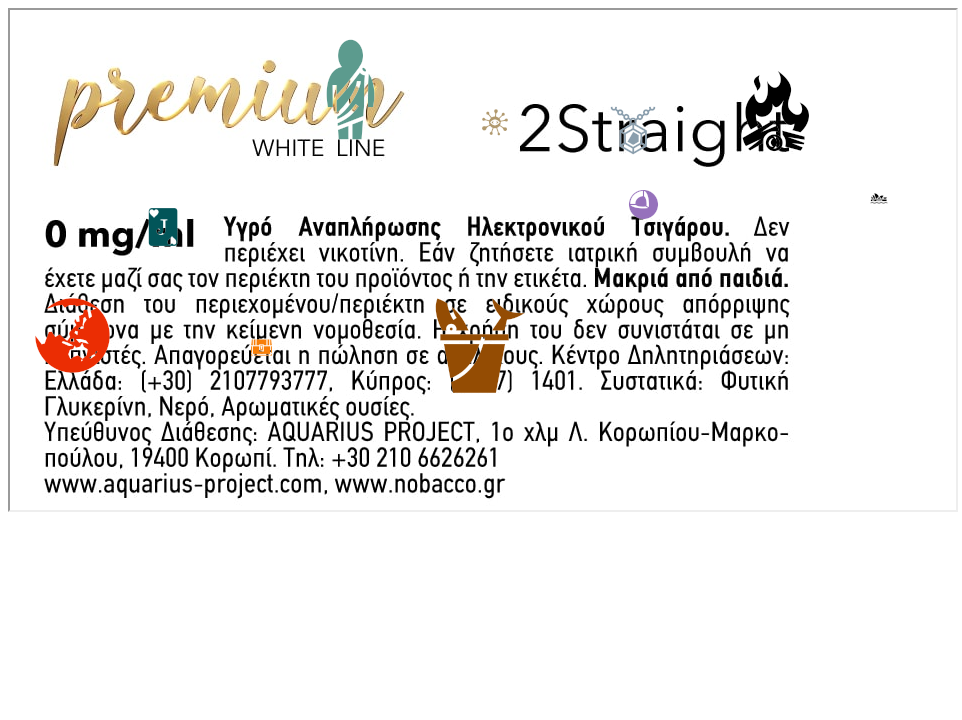  I want to click on view sydney opera house landmark information, so click(879, 197).